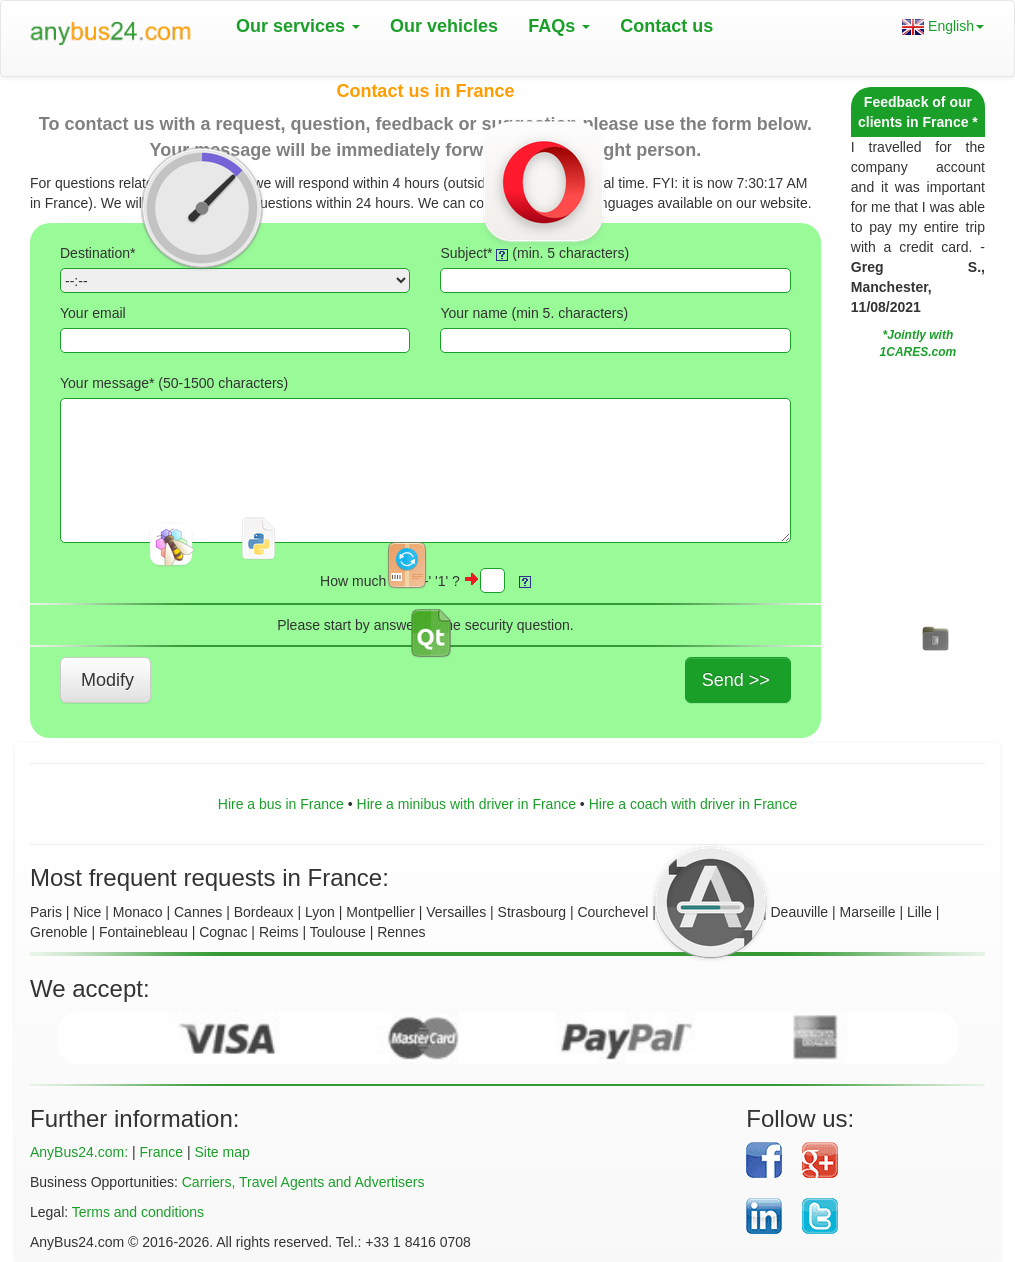 Image resolution: width=1015 pixels, height=1262 pixels. What do you see at coordinates (407, 565) in the screenshot?
I see `system package upgrade available` at bounding box center [407, 565].